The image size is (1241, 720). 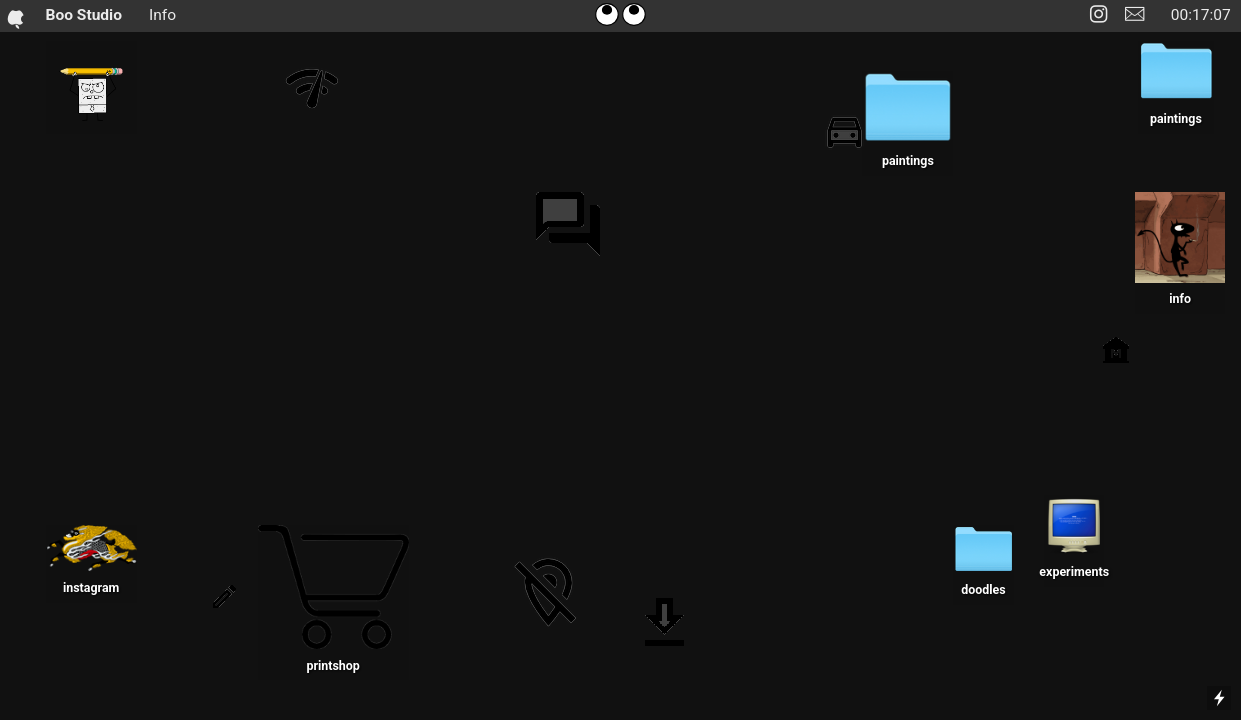 What do you see at coordinates (548, 592) in the screenshot?
I see `location services disabled` at bounding box center [548, 592].